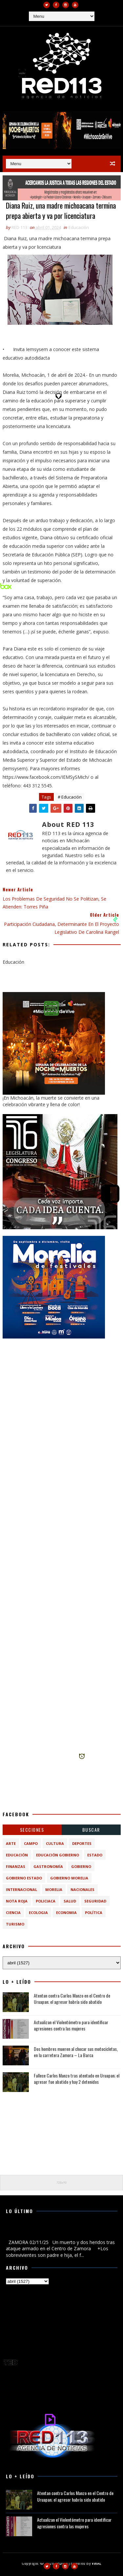  I want to click on open the Hungry Jack's app, so click(51, 1008).